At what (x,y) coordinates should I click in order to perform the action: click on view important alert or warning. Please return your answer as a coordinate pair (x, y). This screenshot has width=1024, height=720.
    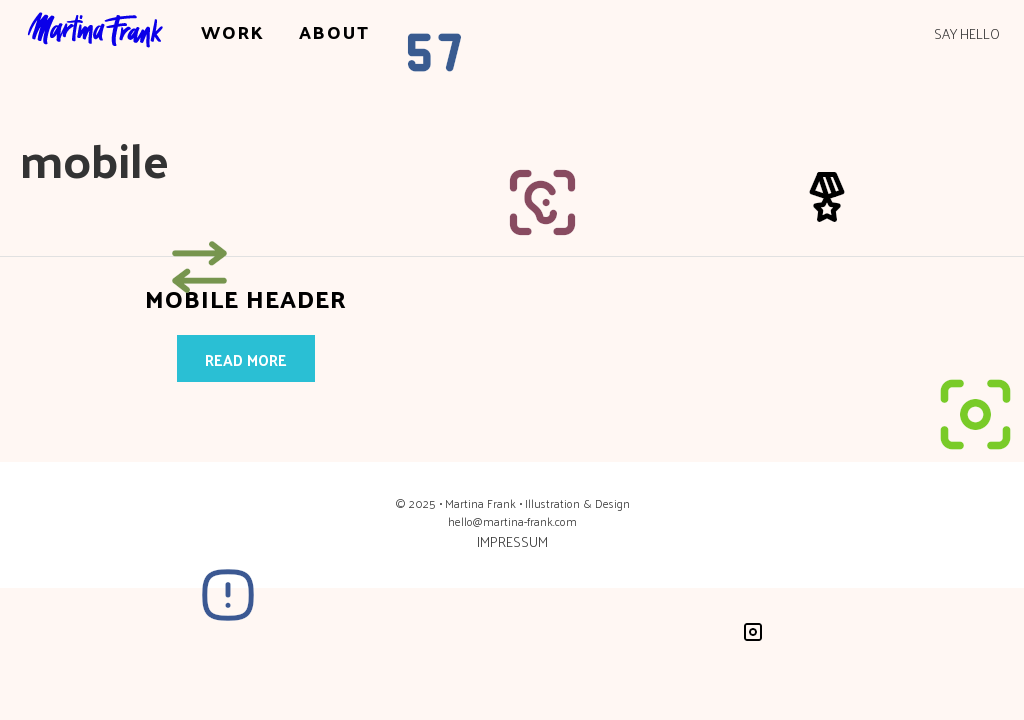
    Looking at the image, I should click on (228, 595).